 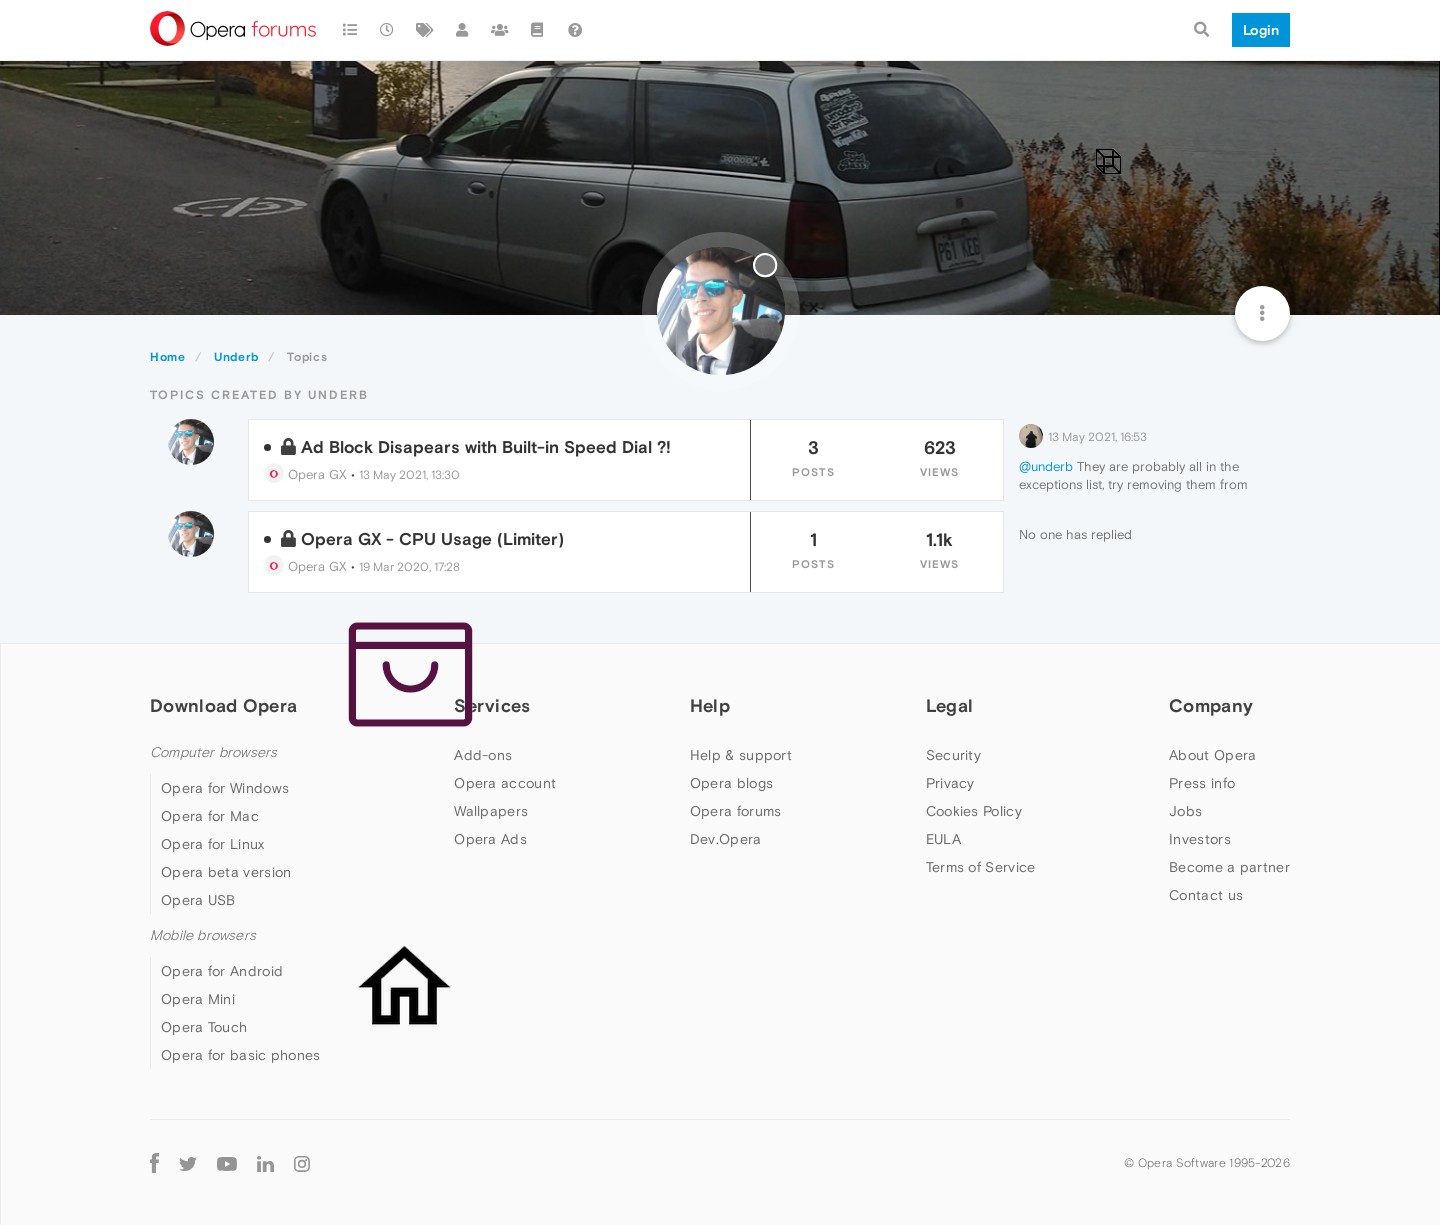 I want to click on view 3D model or object, so click(x=1108, y=161).